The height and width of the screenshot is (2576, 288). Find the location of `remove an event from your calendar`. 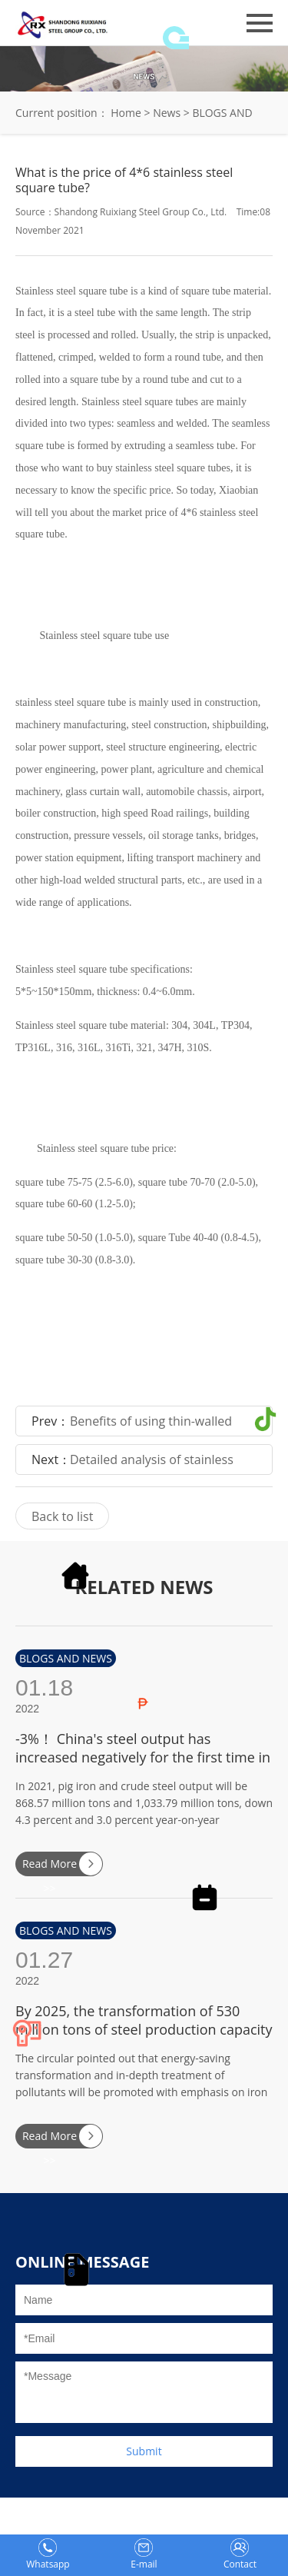

remove an event from your calendar is located at coordinates (204, 1898).